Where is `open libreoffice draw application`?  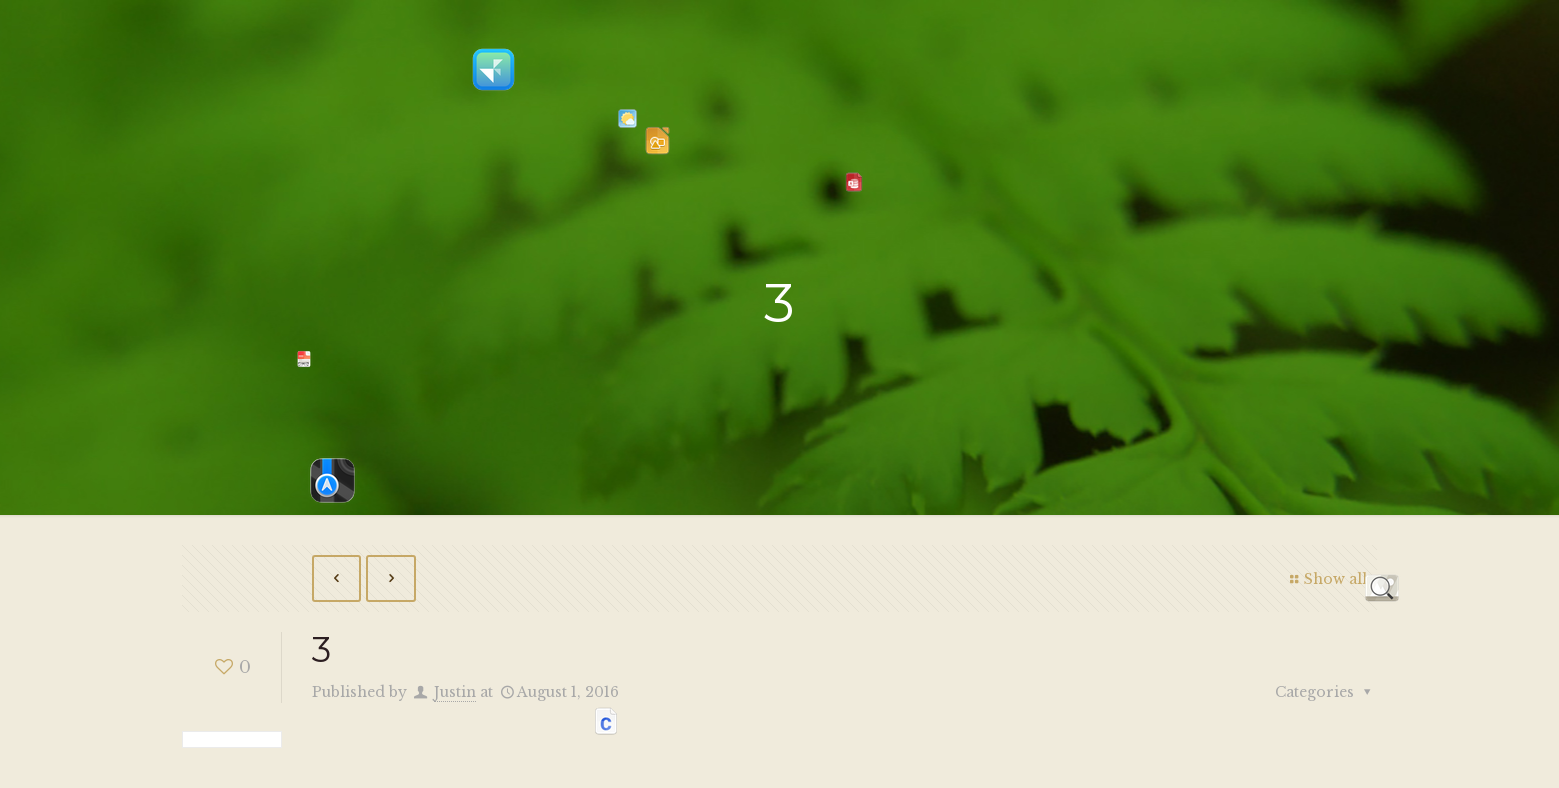
open libreoffice draw application is located at coordinates (657, 140).